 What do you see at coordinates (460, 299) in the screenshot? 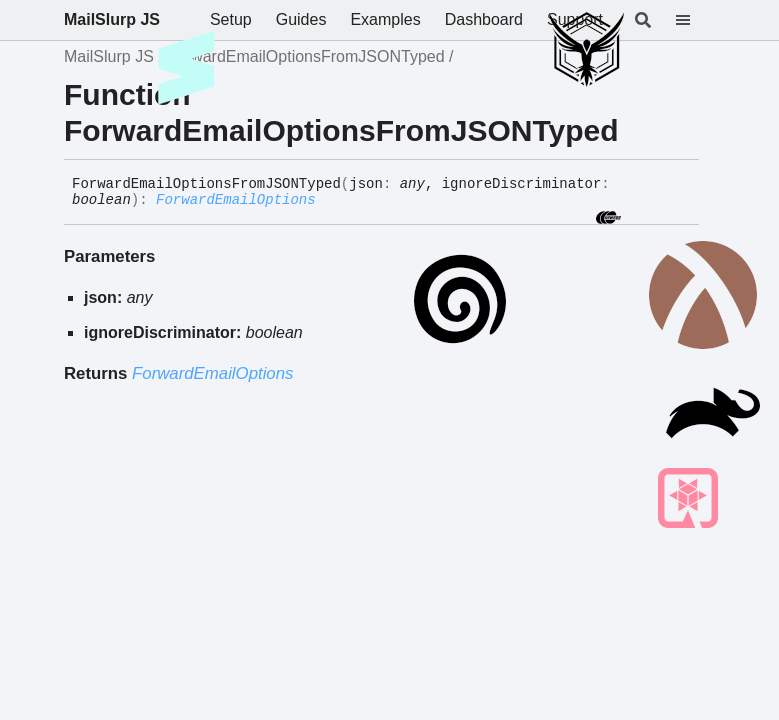
I see `visit dreamstime stock photography website` at bounding box center [460, 299].